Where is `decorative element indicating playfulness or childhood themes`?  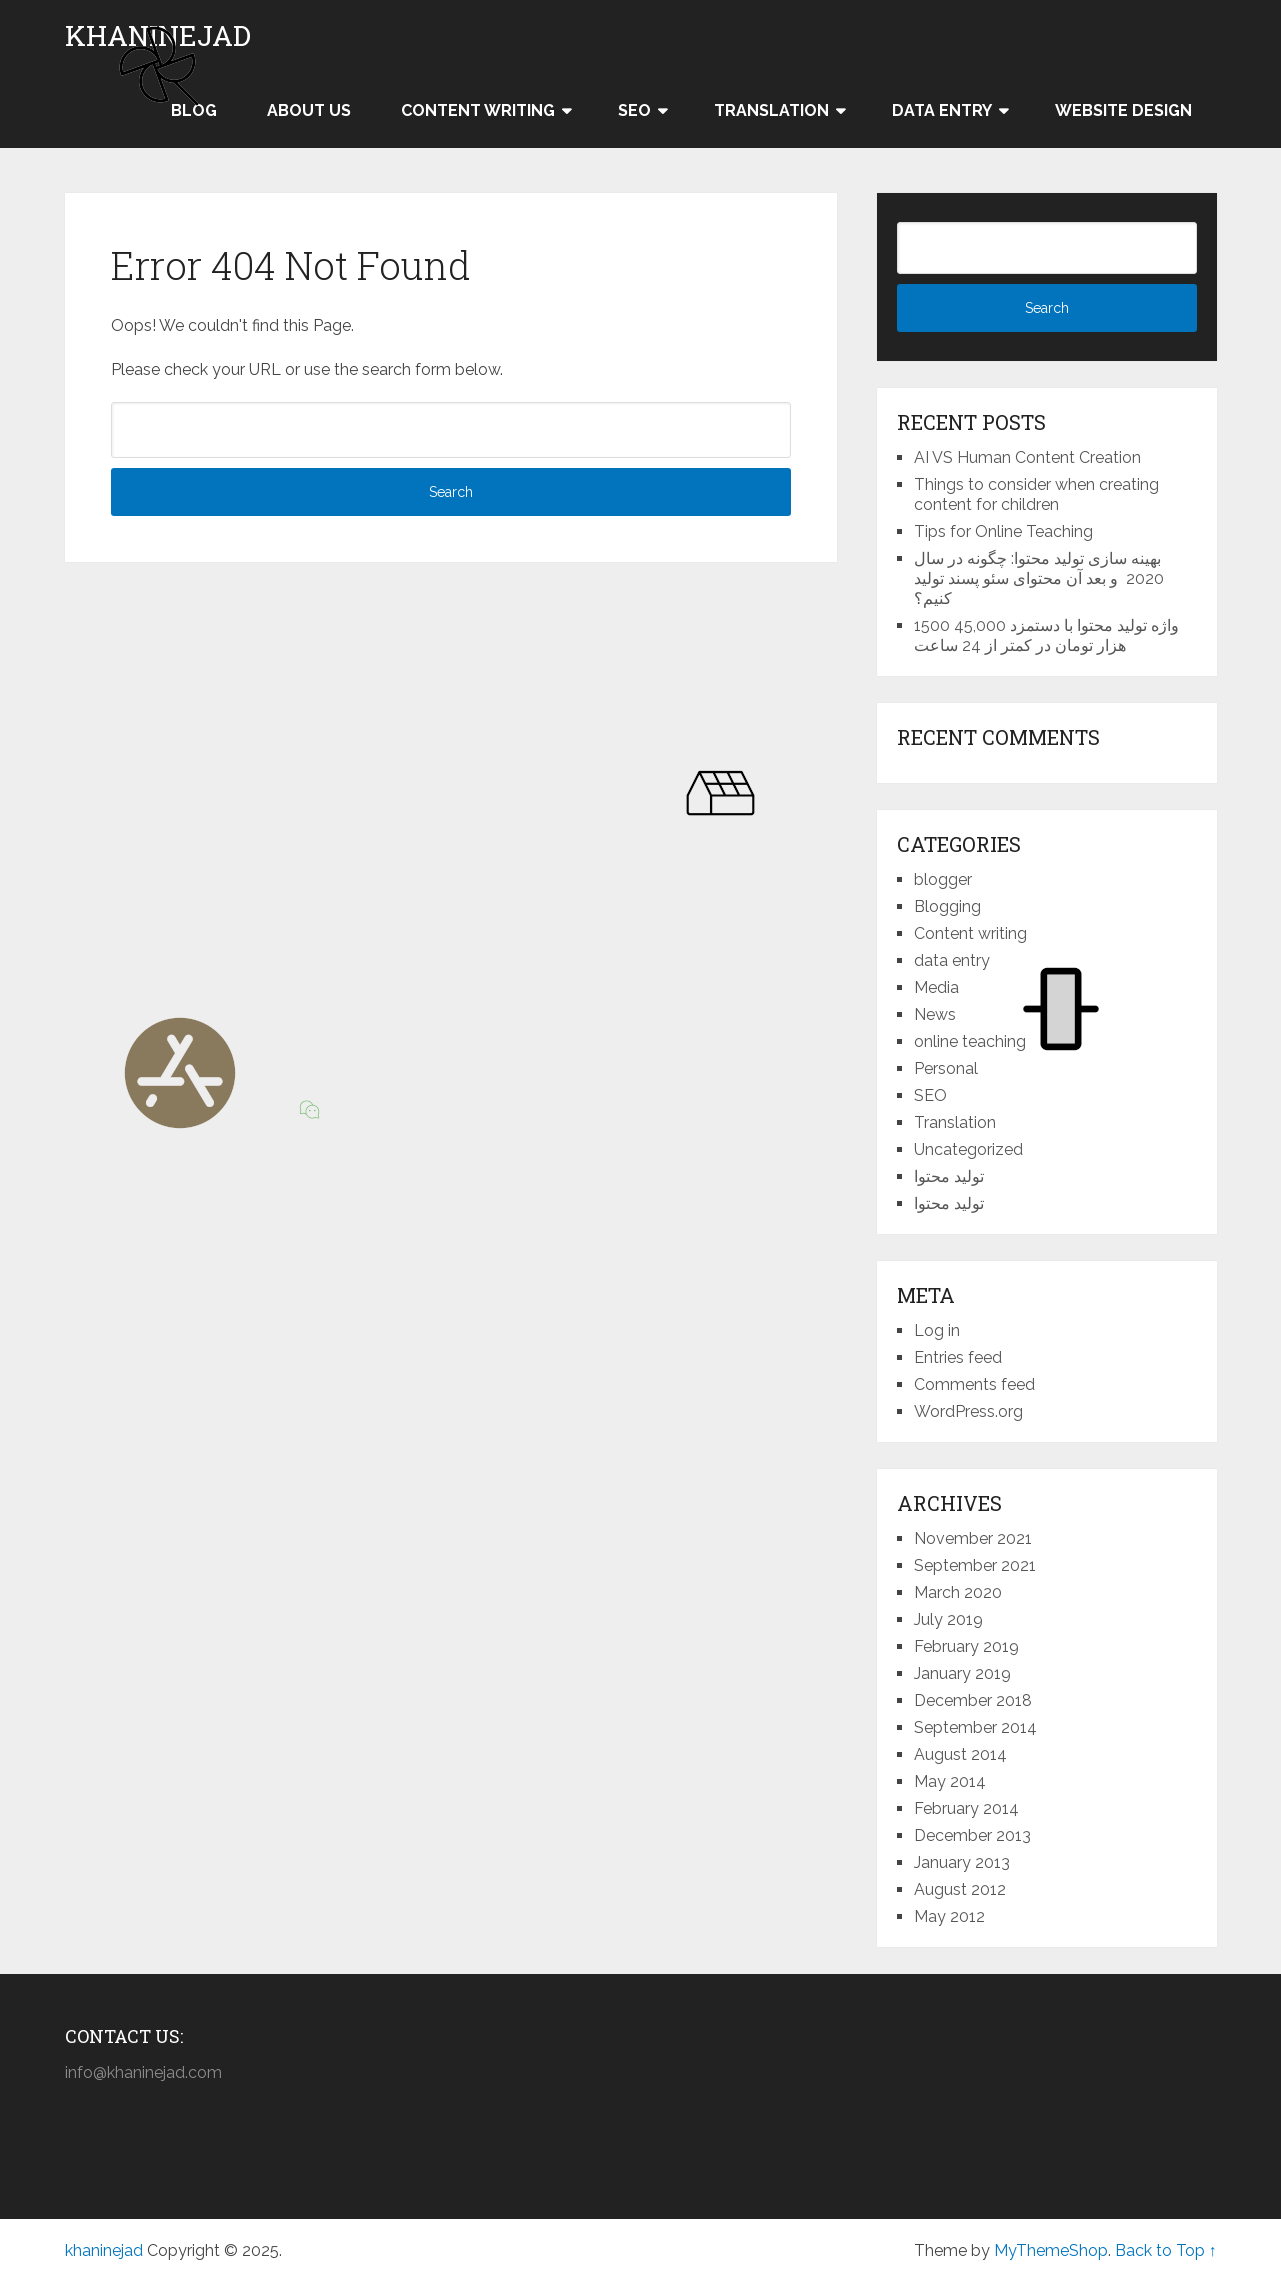 decorative element indicating playfulness or childhood themes is located at coordinates (160, 67).